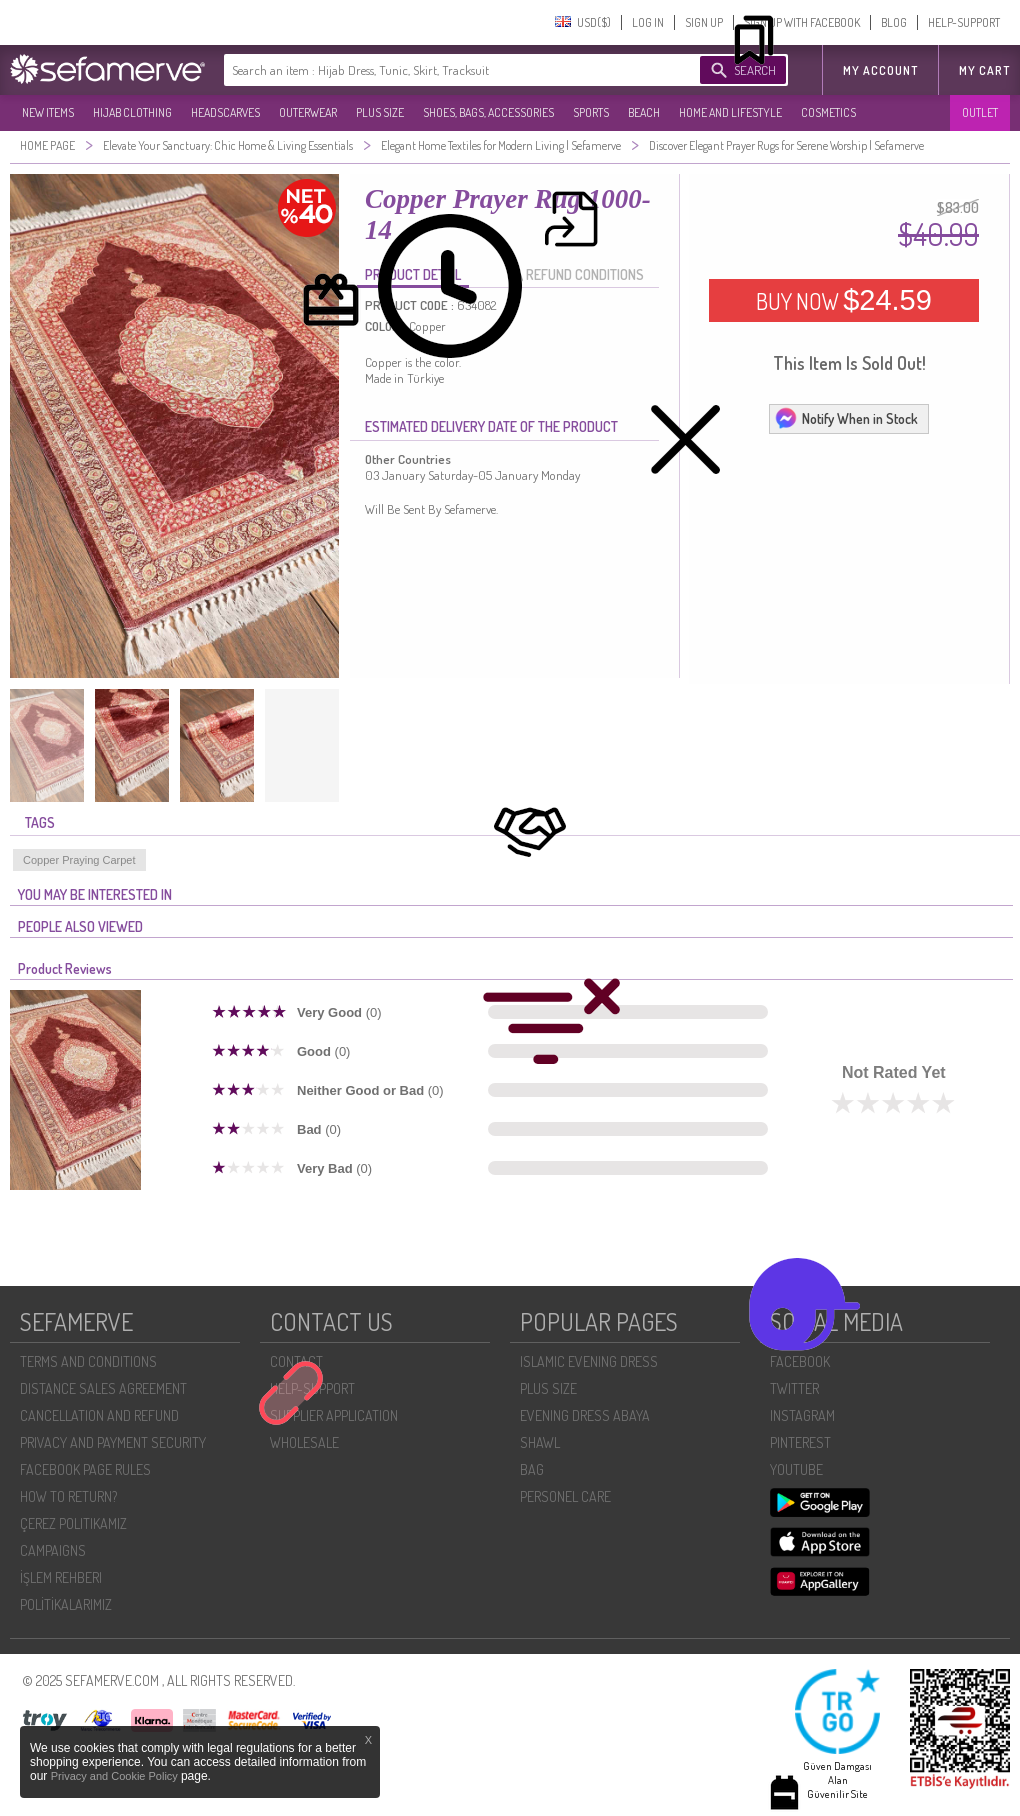 The width and height of the screenshot is (1020, 1816). What do you see at coordinates (801, 1306) in the screenshot?
I see `view baseball or sports equipment` at bounding box center [801, 1306].